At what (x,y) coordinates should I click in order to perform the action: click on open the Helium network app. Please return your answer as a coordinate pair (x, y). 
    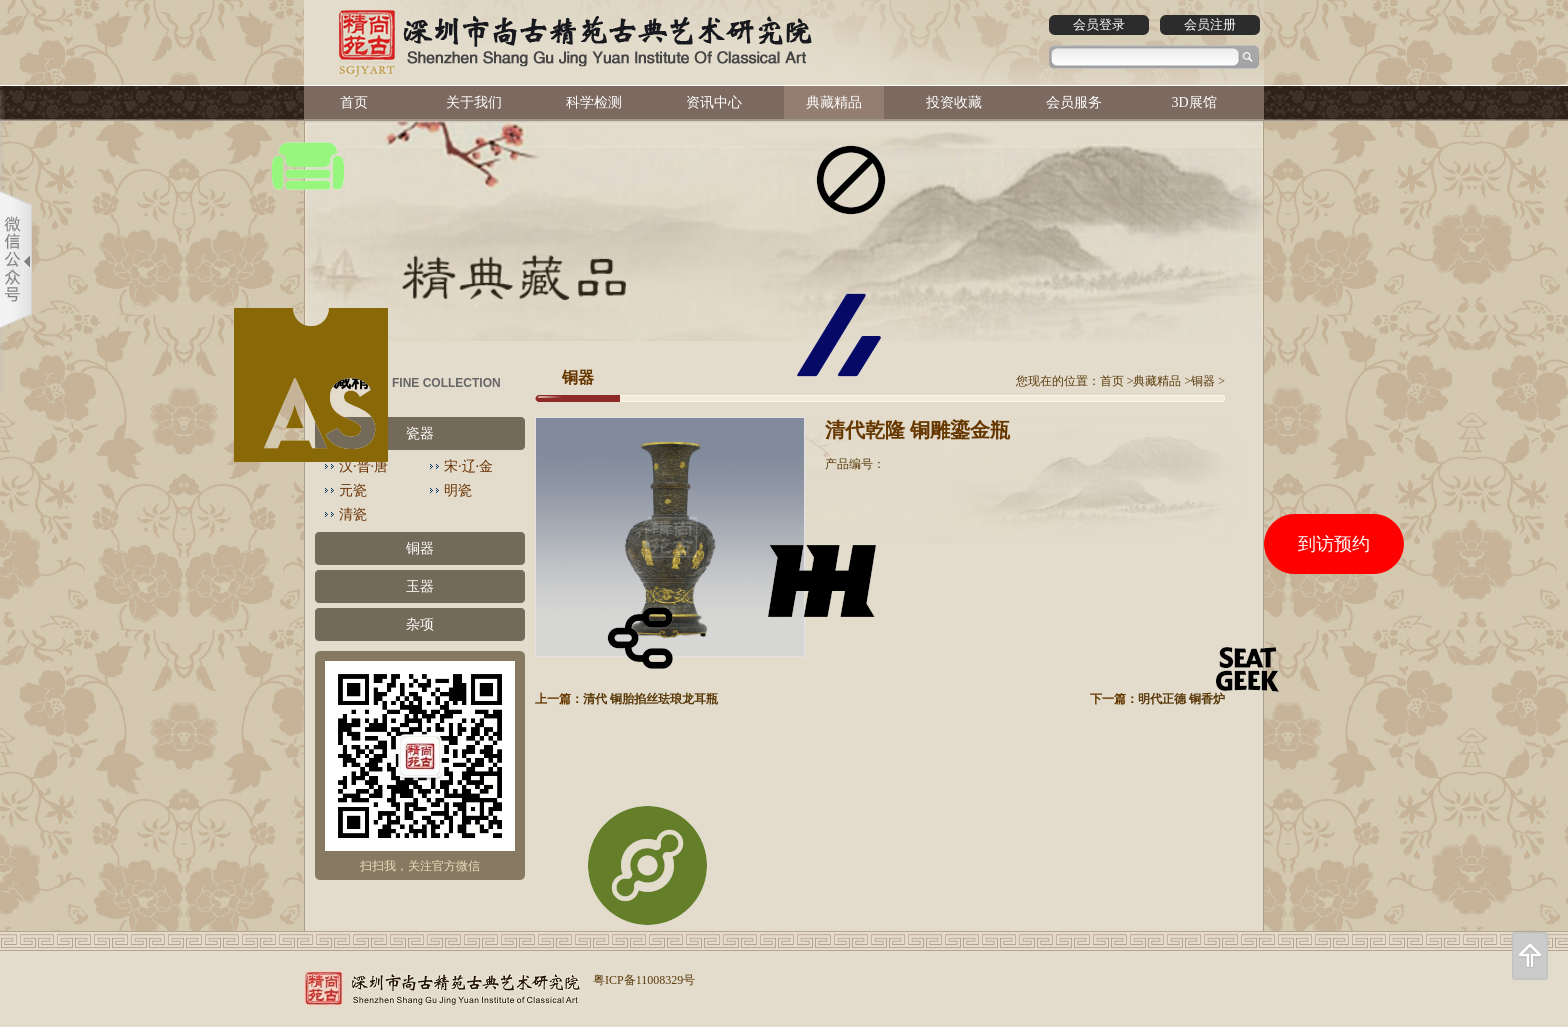
    Looking at the image, I should click on (647, 865).